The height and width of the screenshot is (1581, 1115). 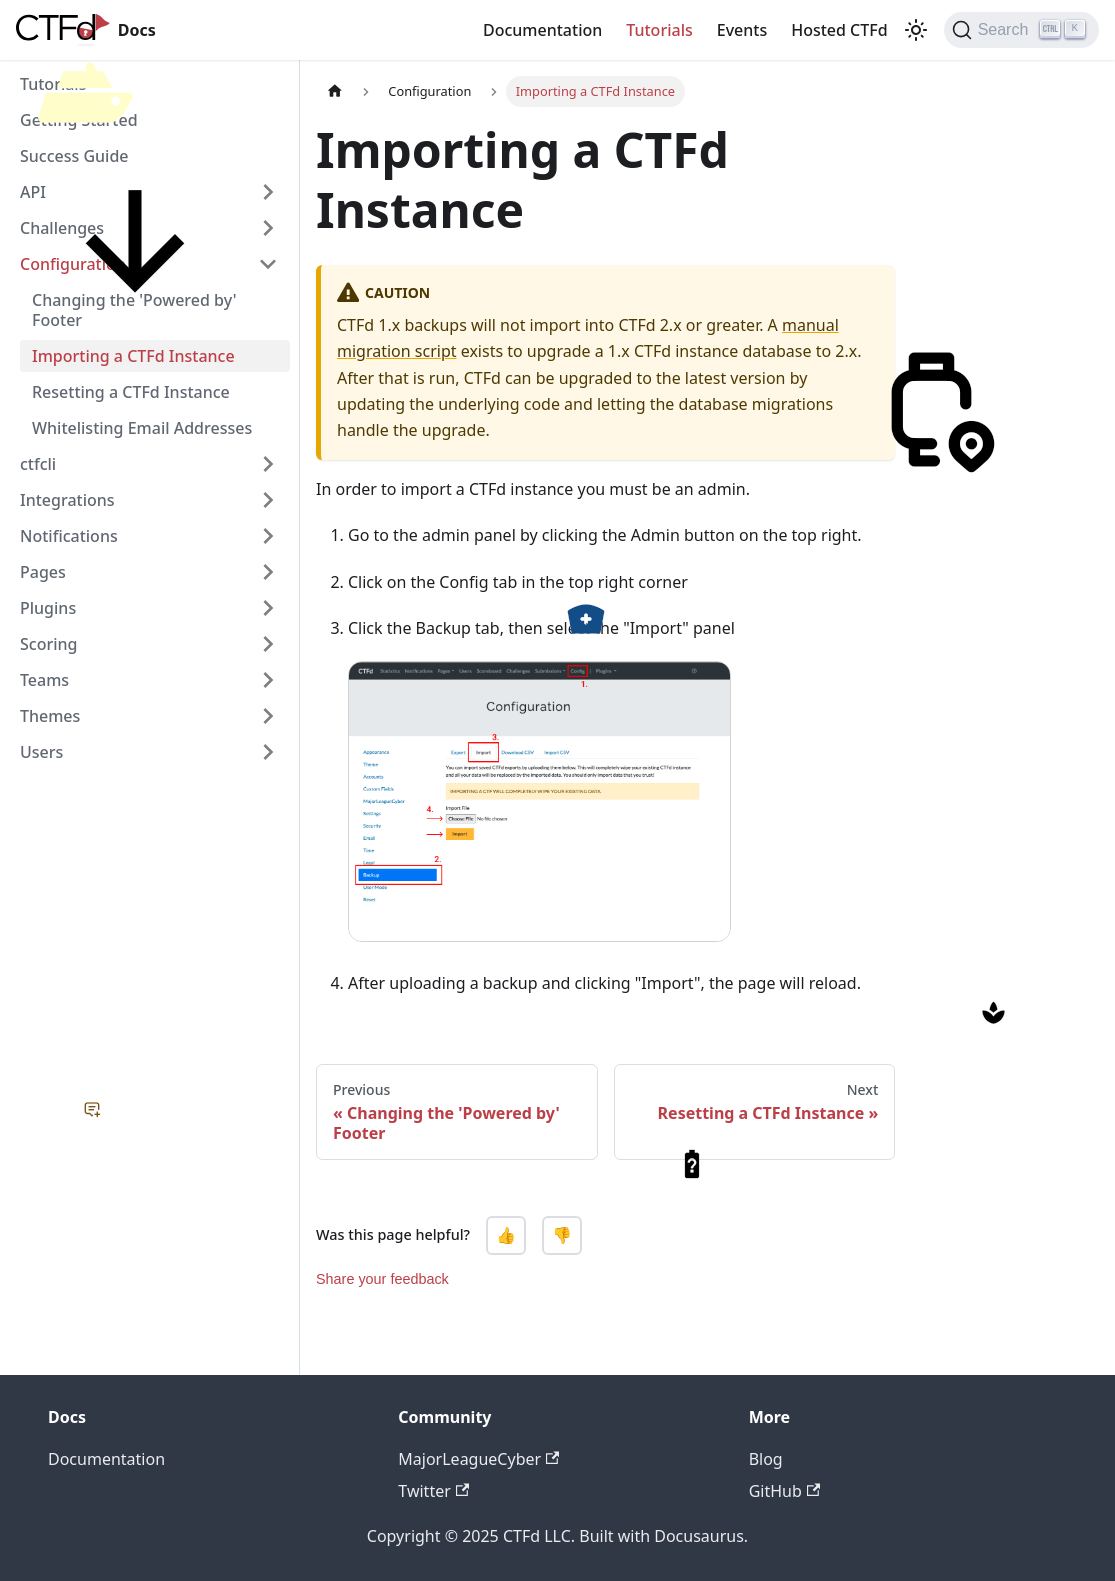 What do you see at coordinates (993, 1012) in the screenshot?
I see `access spa or wellness features` at bounding box center [993, 1012].